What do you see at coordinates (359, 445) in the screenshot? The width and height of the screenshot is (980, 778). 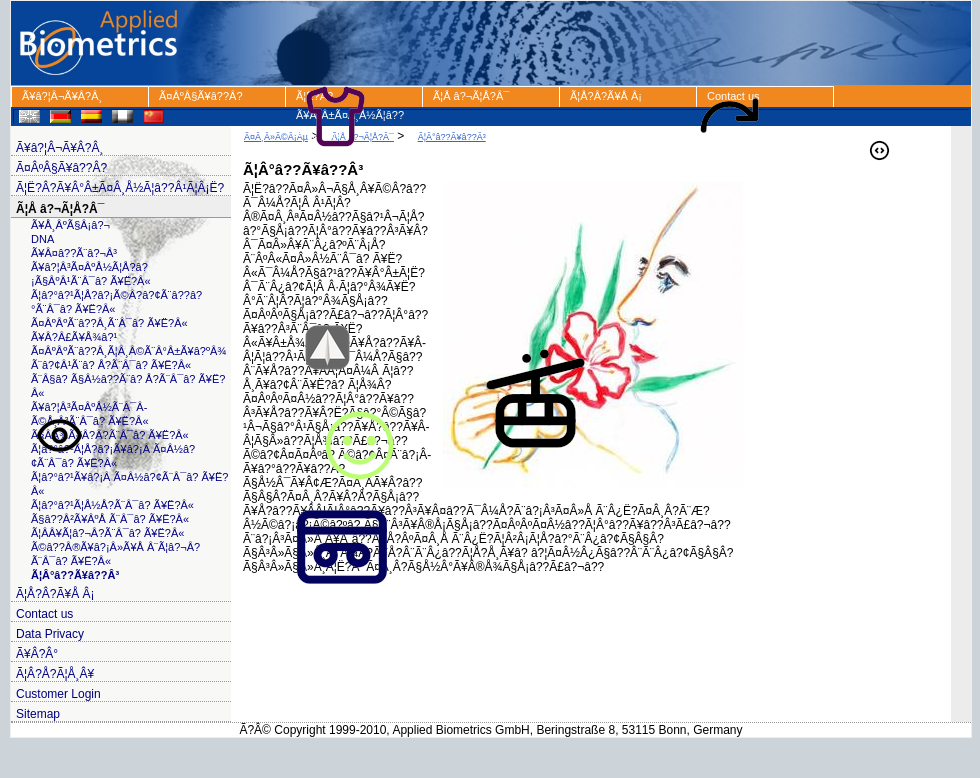 I see `insert an emoji or emoticon` at bounding box center [359, 445].